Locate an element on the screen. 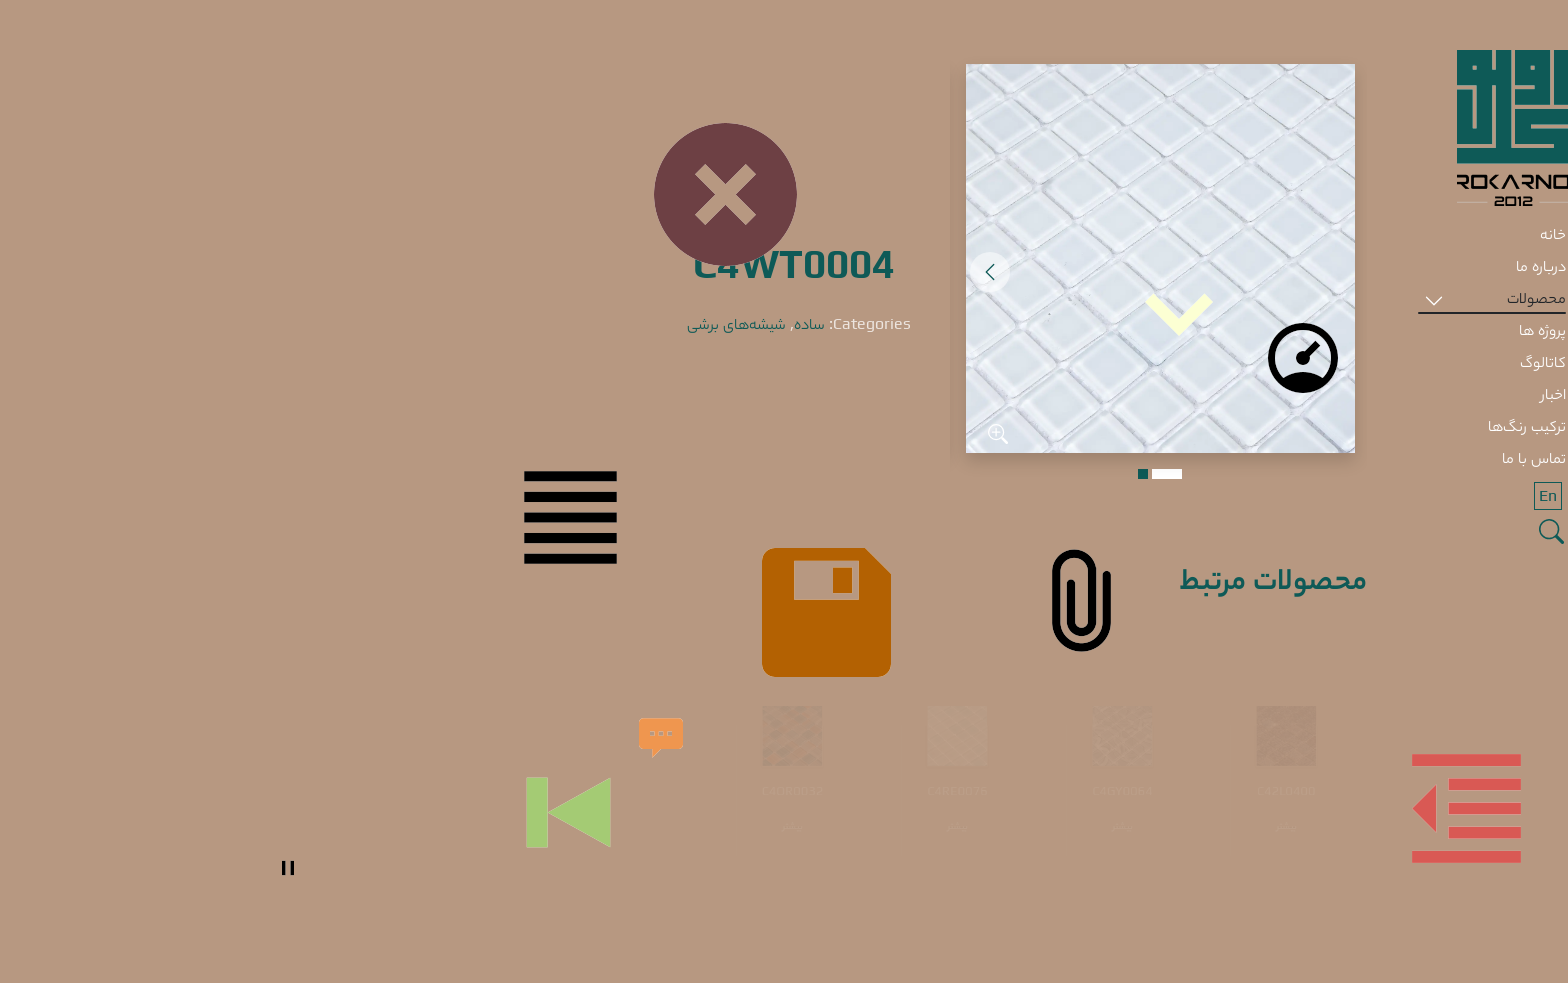 Image resolution: width=1568 pixels, height=983 pixels. skip to previous track is located at coordinates (568, 812).